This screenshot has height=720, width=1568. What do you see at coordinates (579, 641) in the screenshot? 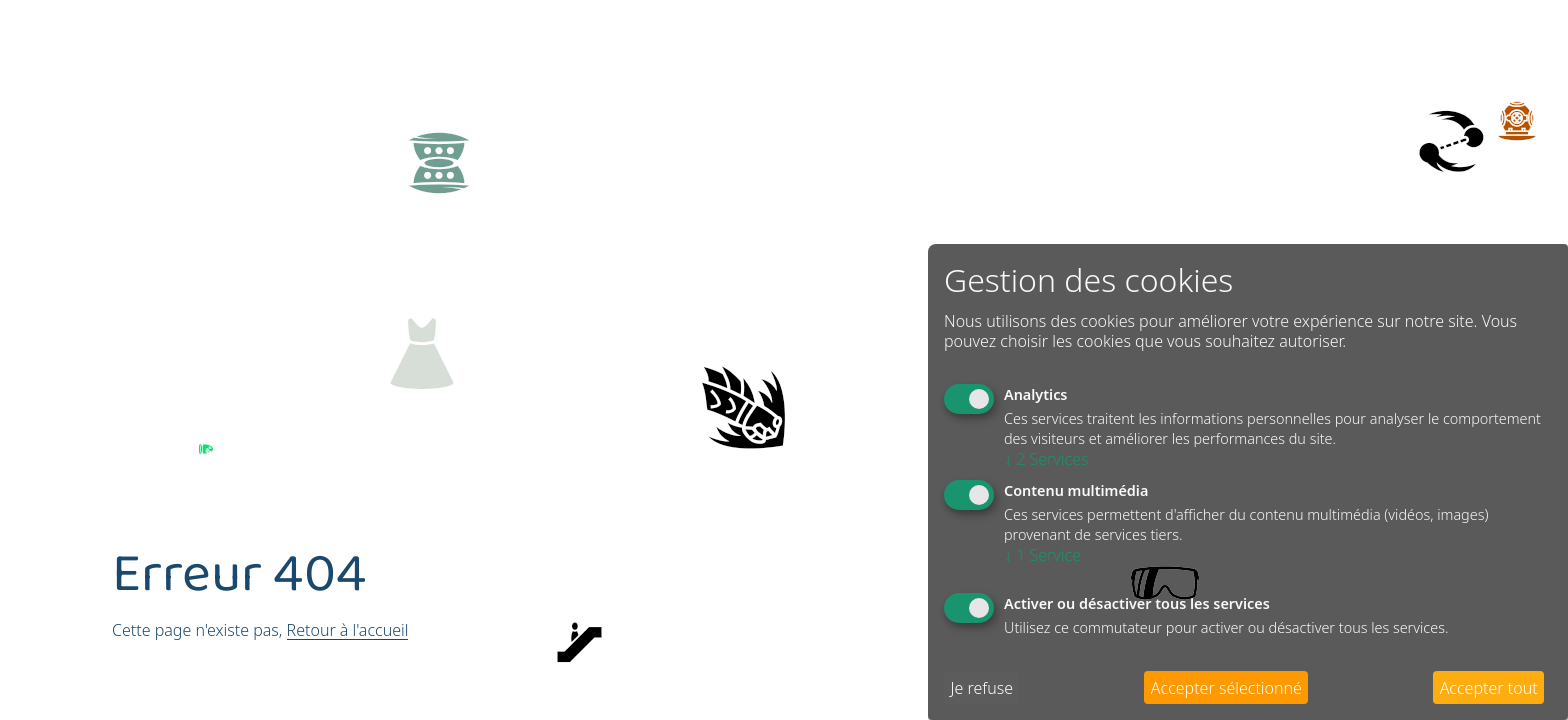
I see `indicates escalator location in a building or transit map` at bounding box center [579, 641].